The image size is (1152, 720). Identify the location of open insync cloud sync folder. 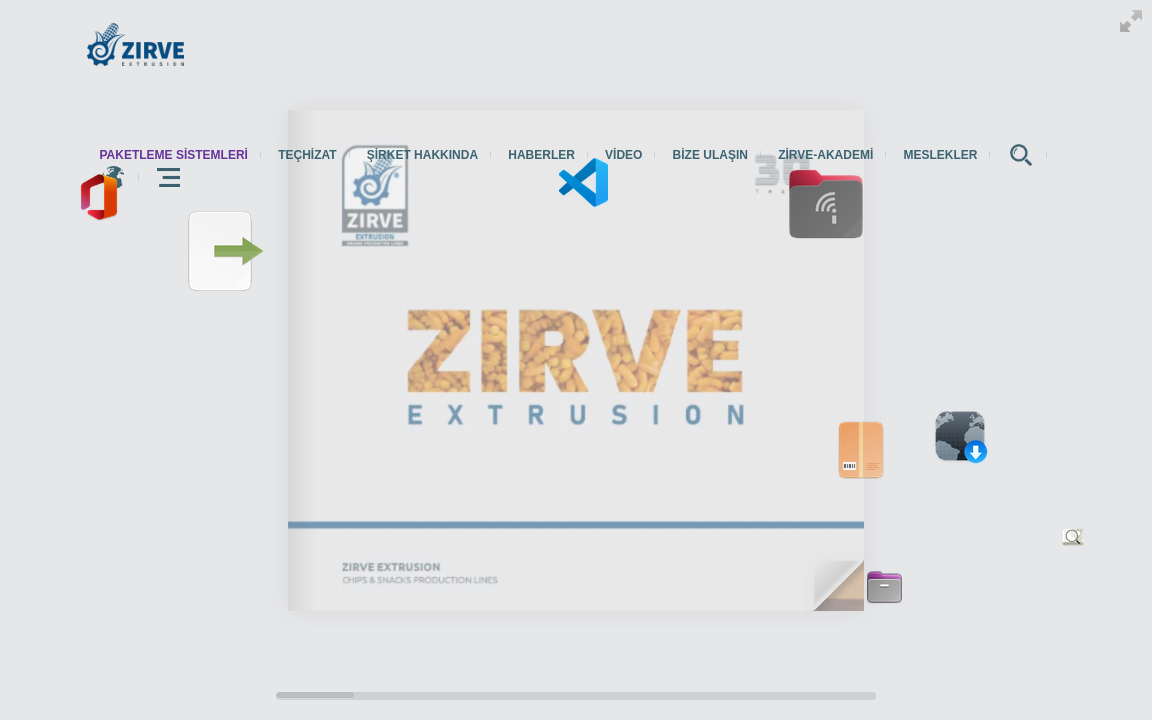
(826, 204).